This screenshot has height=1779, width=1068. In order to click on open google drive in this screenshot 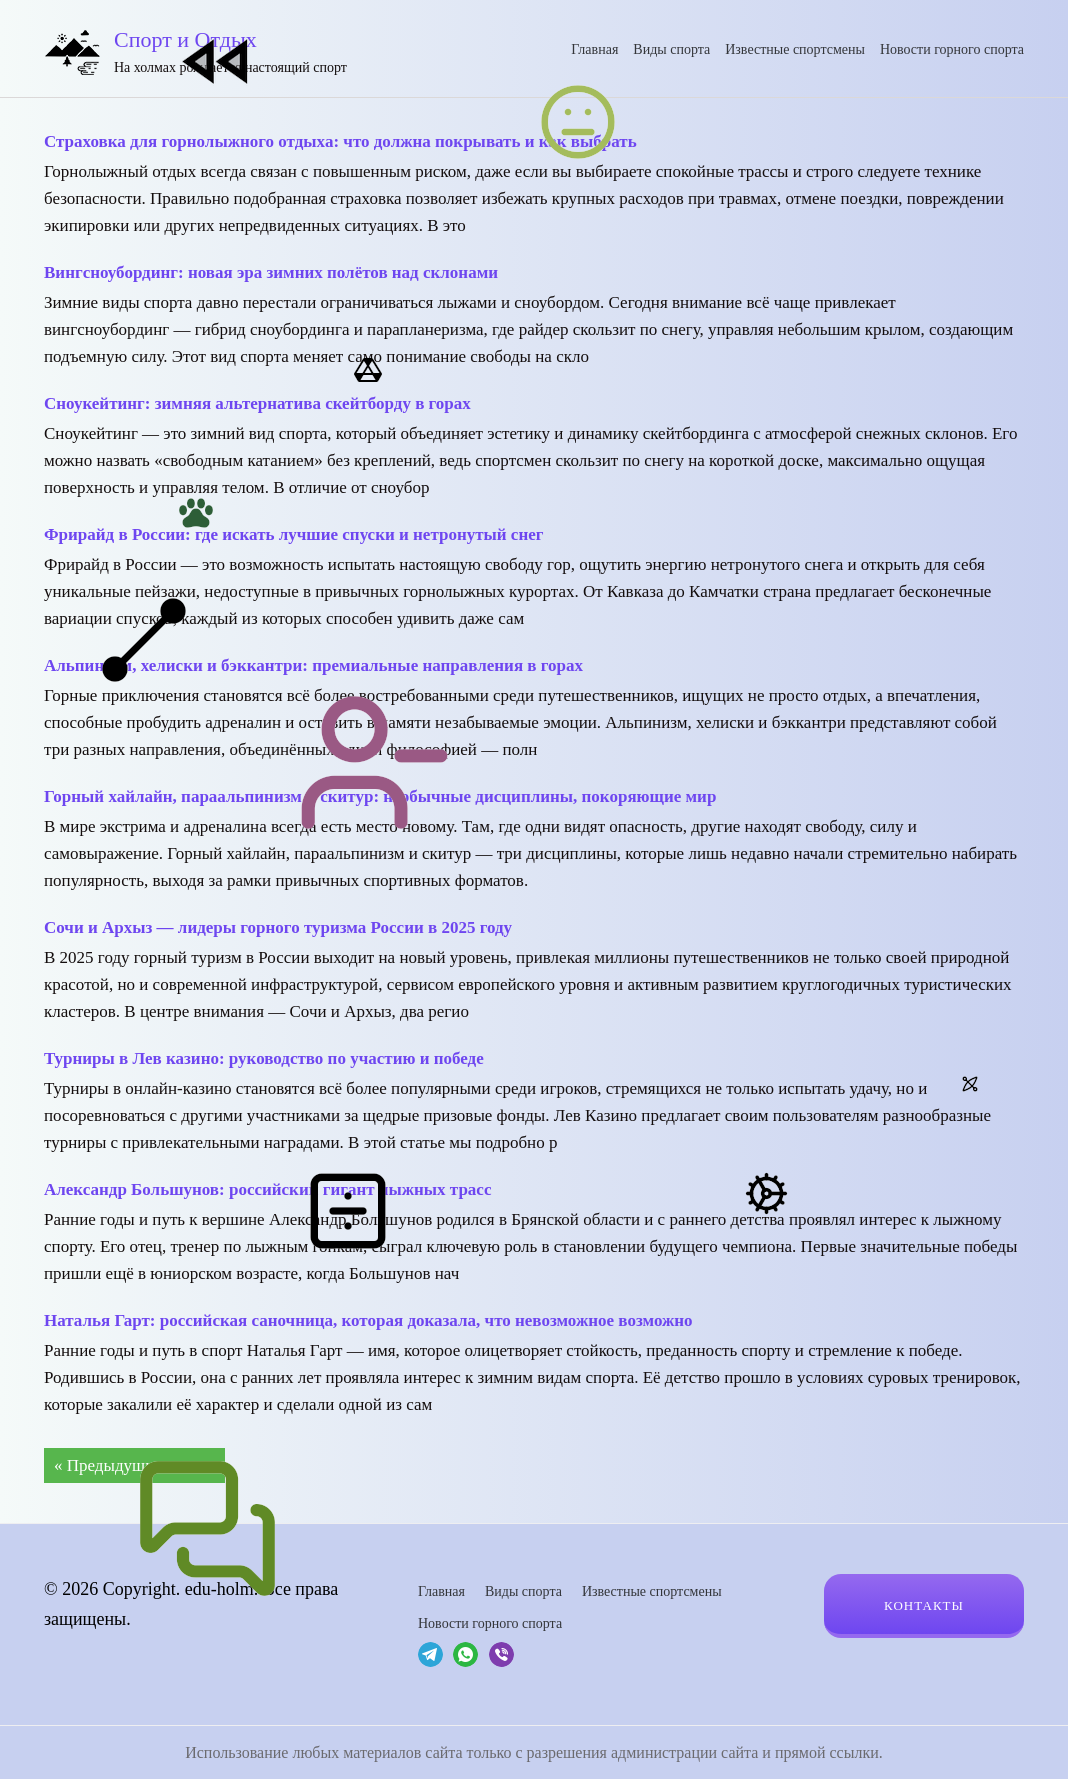, I will do `click(368, 371)`.